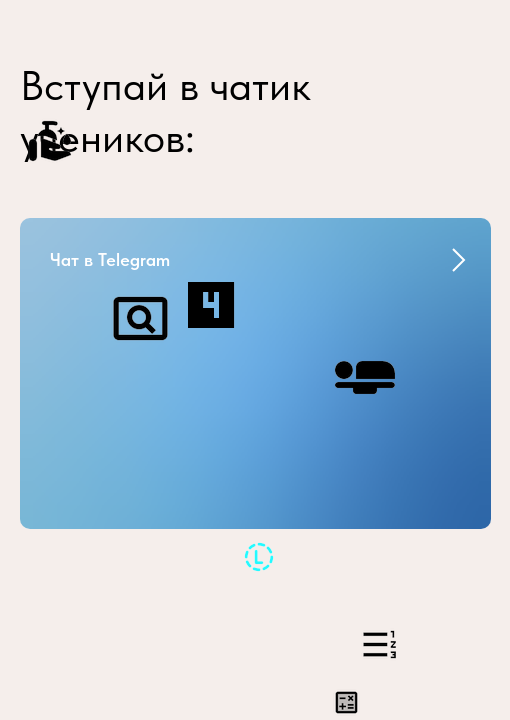  Describe the element at coordinates (211, 305) in the screenshot. I see `select filter or preset number 4` at that location.